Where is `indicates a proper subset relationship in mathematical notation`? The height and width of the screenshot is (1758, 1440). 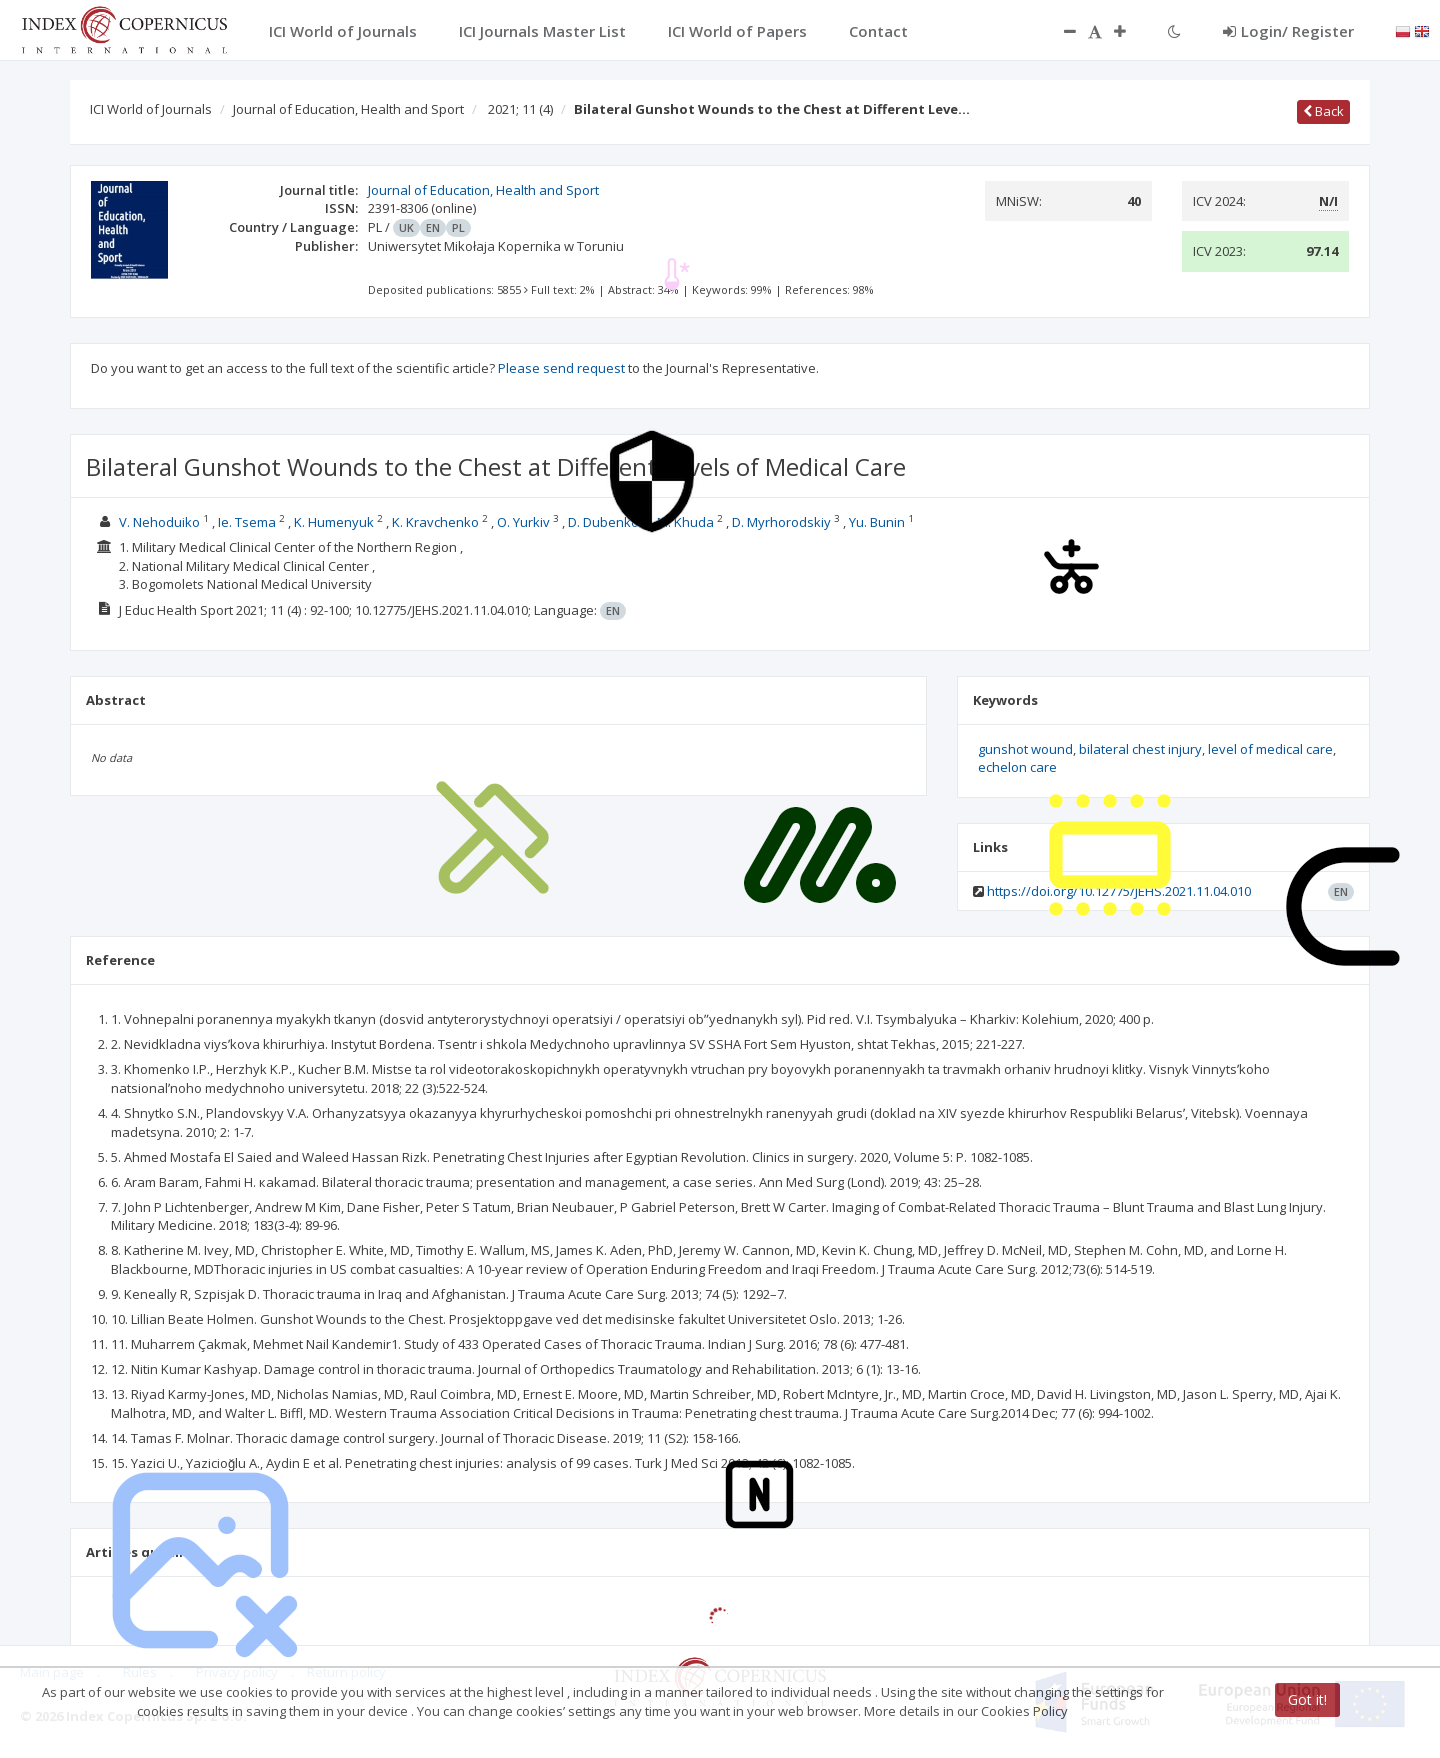 indicates a proper subset relationship in mathematical notation is located at coordinates (1345, 906).